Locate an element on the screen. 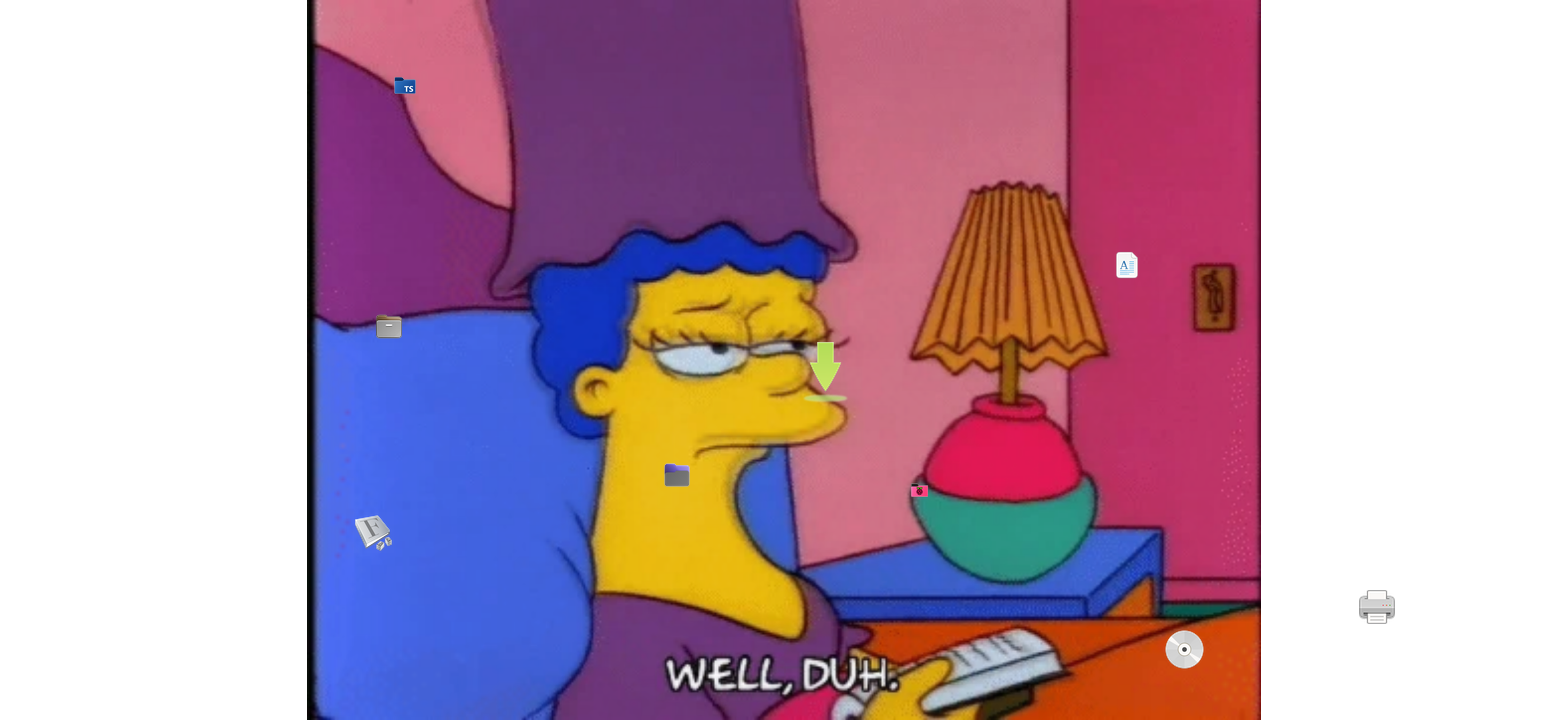  drop files here to add to folder is located at coordinates (677, 475).